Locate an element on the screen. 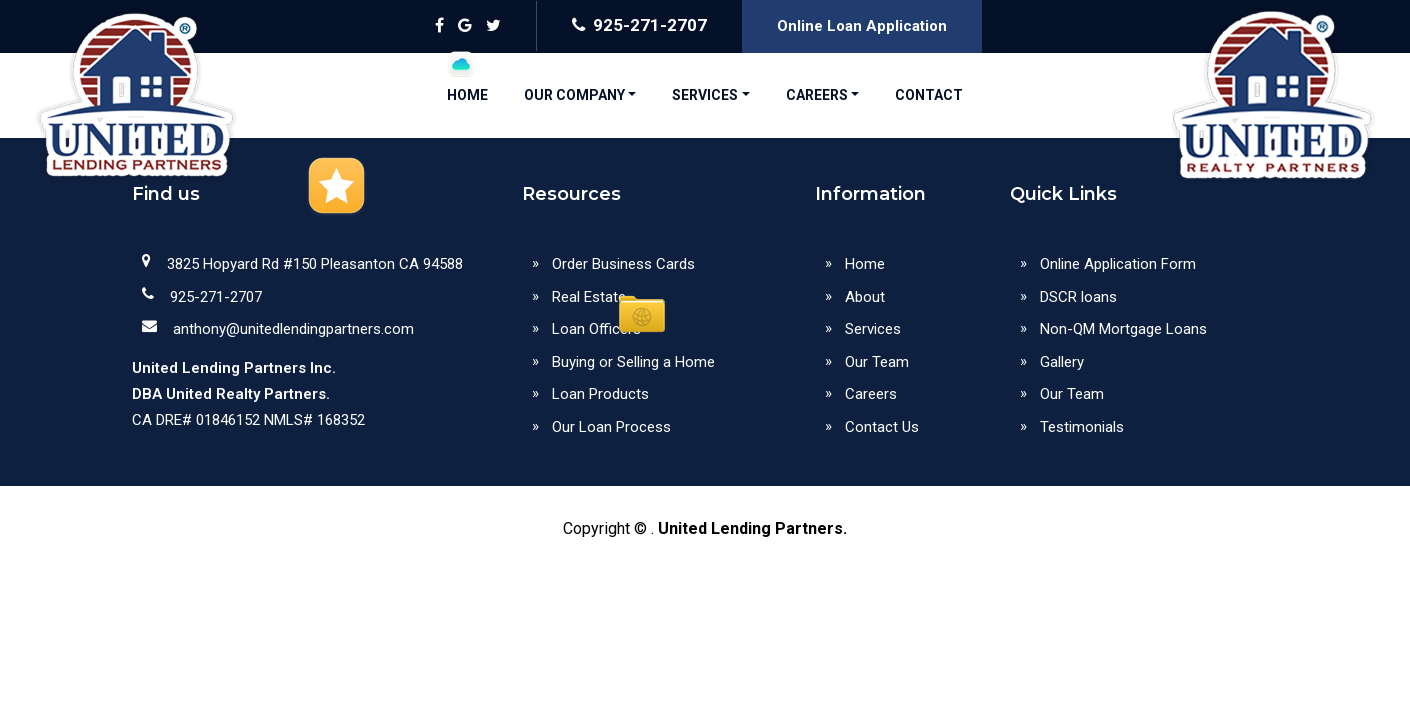  folder containing HTML or web files is located at coordinates (642, 314).